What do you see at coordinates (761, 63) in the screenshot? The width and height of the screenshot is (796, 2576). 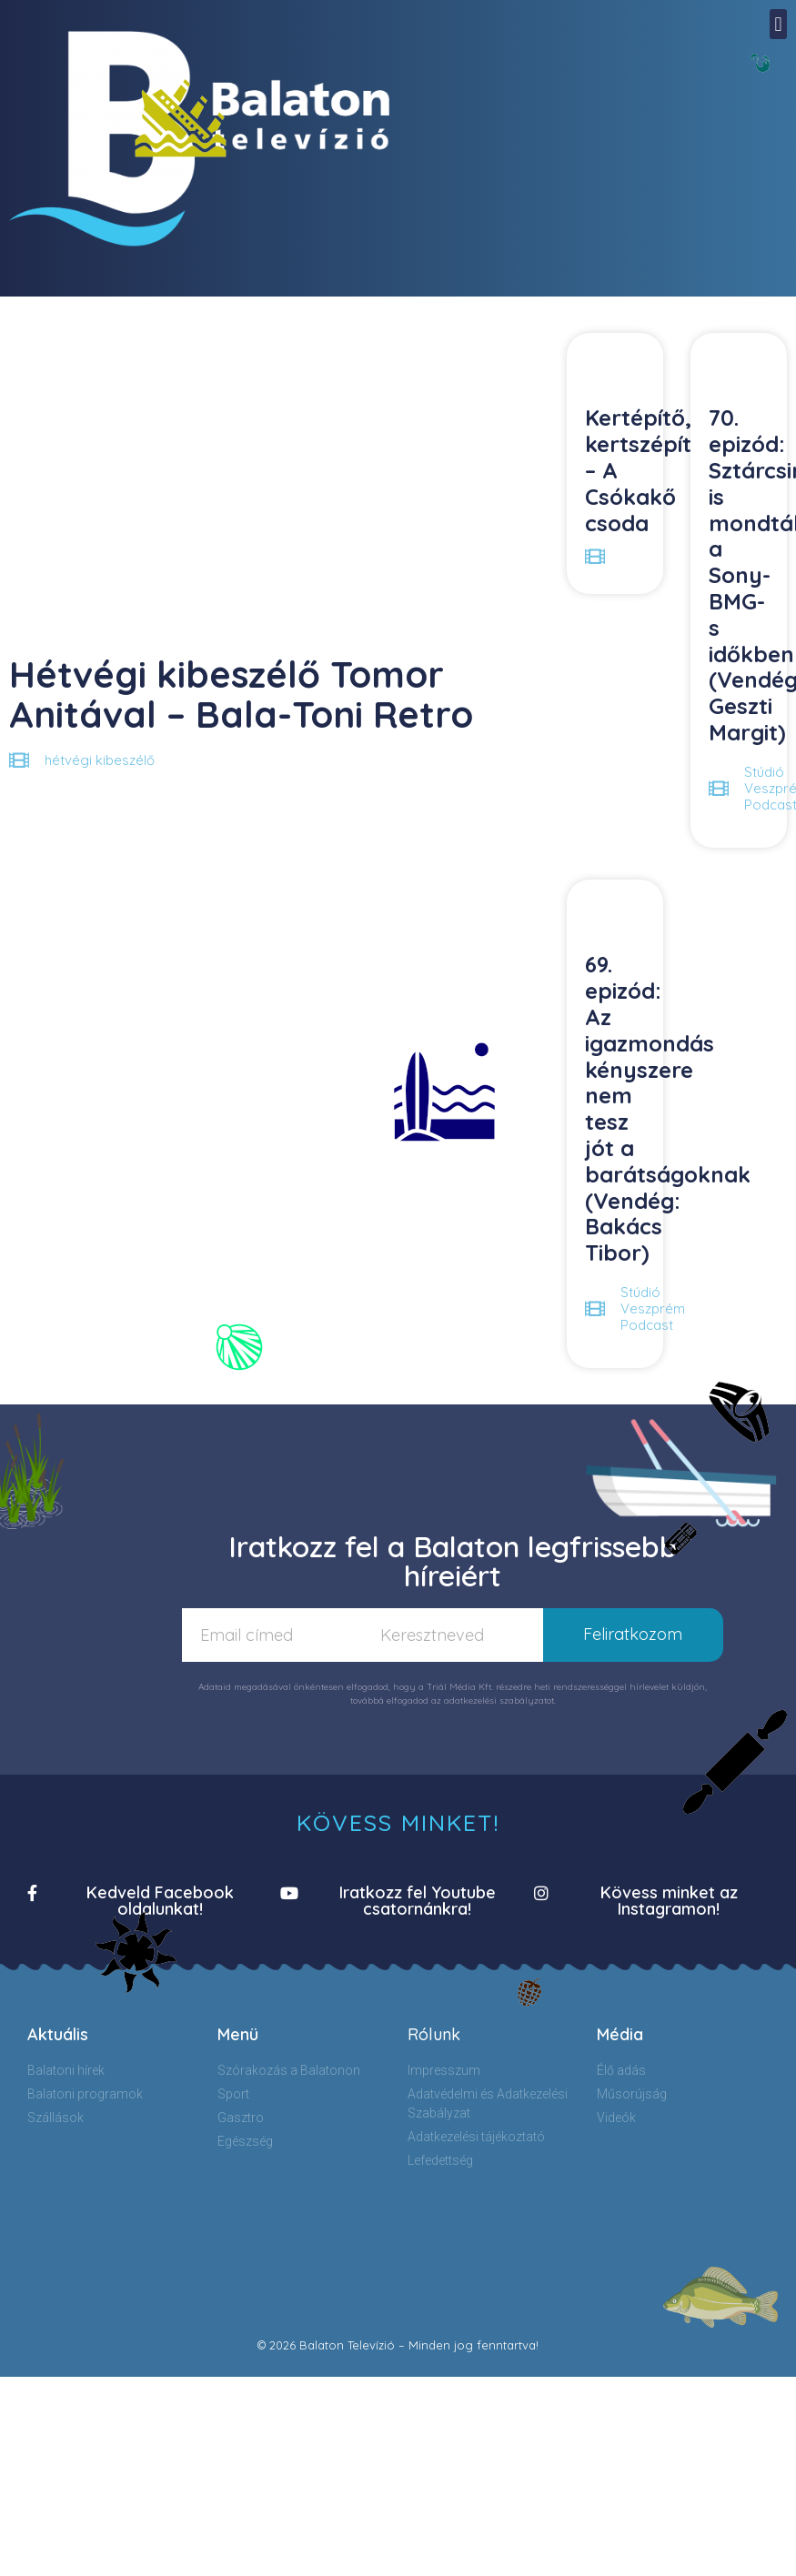 I see `indicates a fire or flame effect in a game` at bounding box center [761, 63].